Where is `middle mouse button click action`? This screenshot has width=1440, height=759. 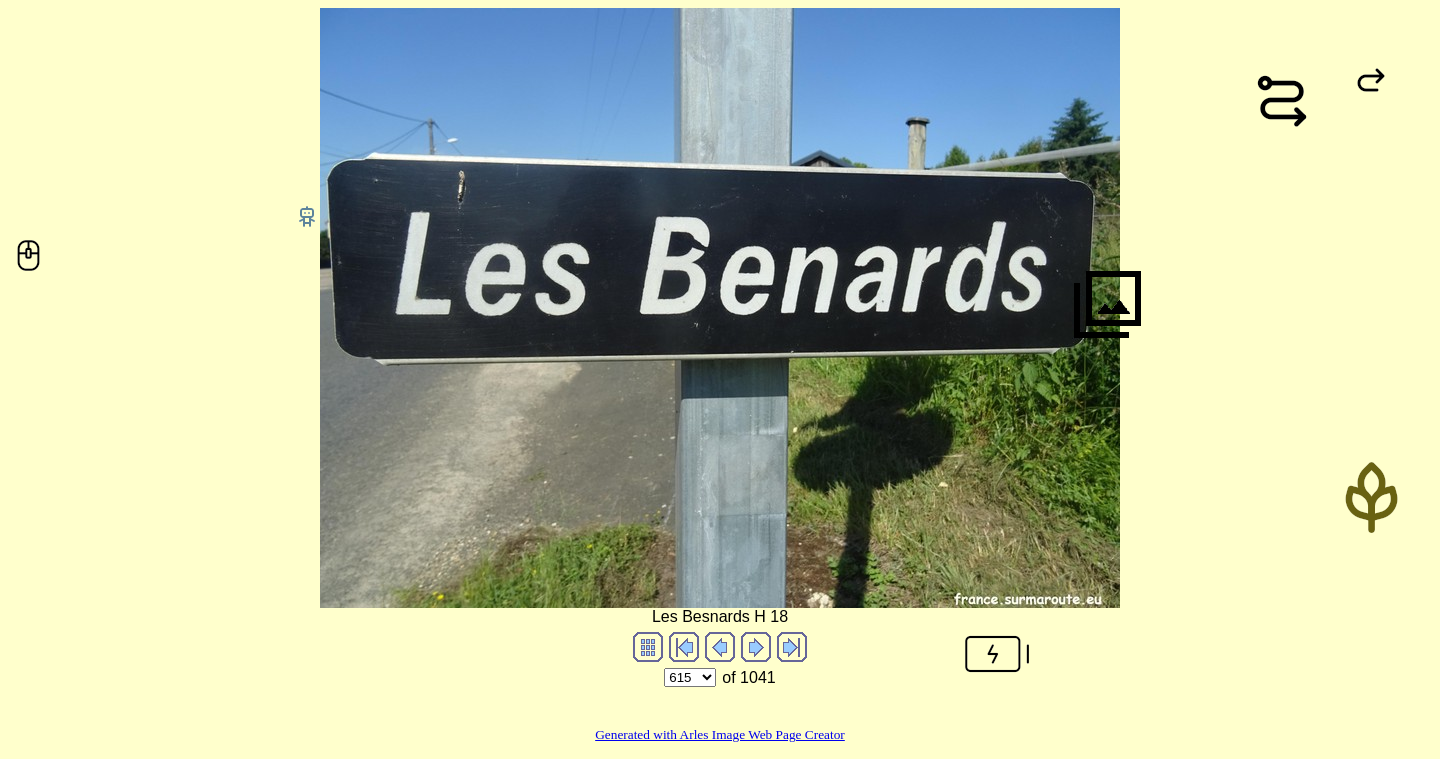
middle mouse button click action is located at coordinates (28, 255).